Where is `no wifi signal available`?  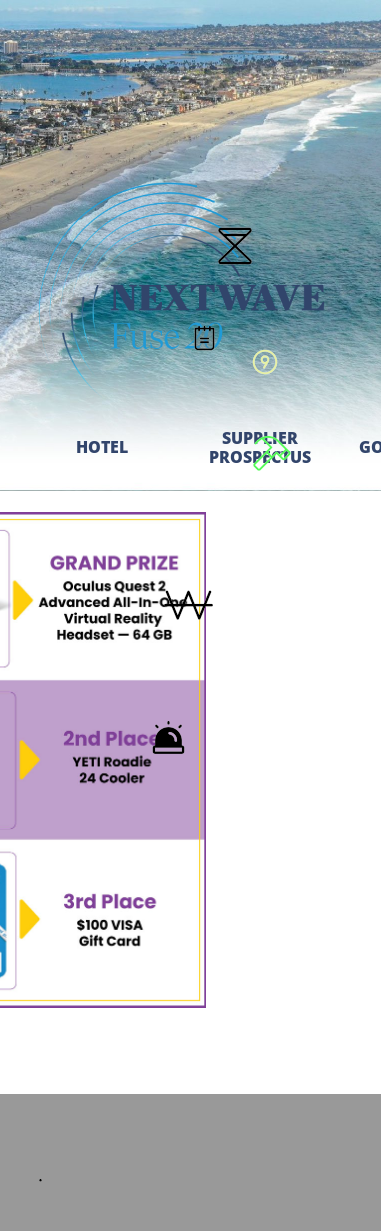 no wifi signal available is located at coordinates (40, 1167).